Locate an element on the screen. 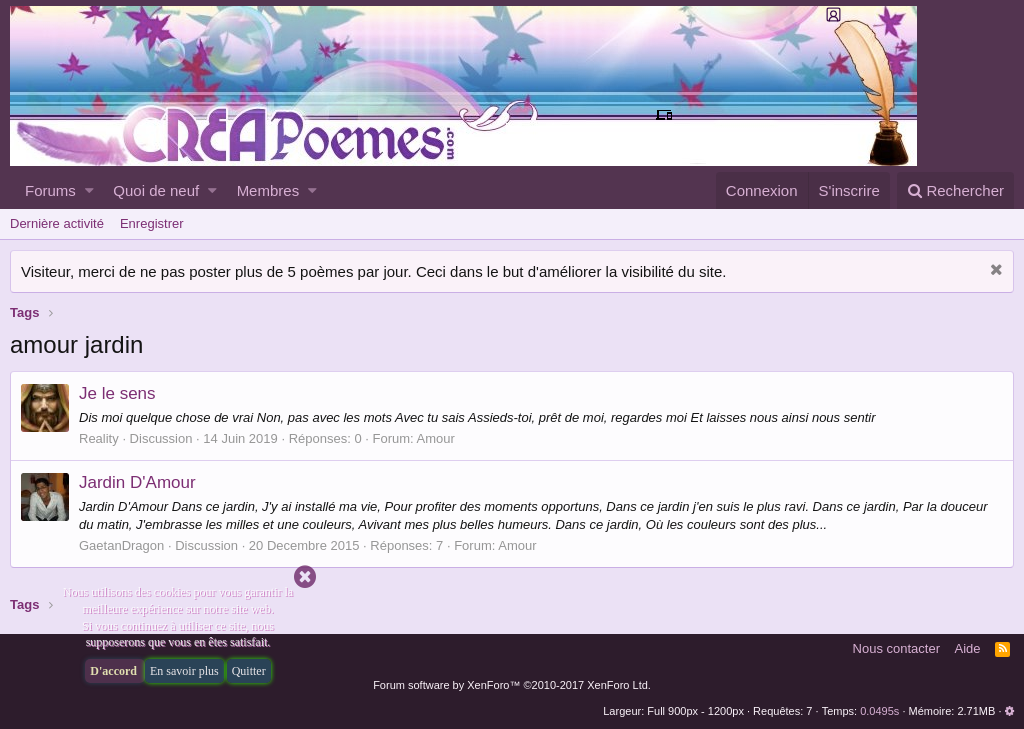  view user profile is located at coordinates (833, 14).